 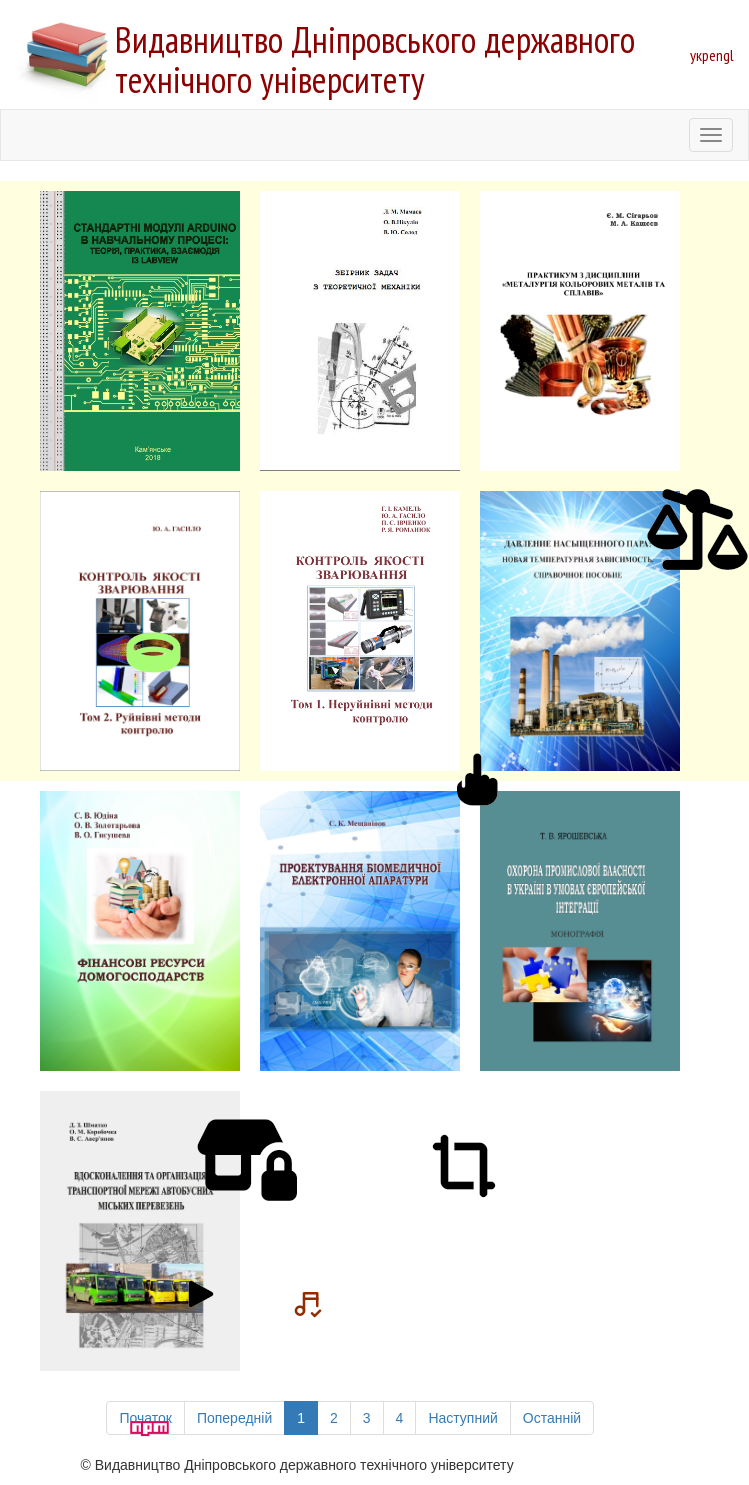 What do you see at coordinates (200, 1294) in the screenshot?
I see `play media or video content` at bounding box center [200, 1294].